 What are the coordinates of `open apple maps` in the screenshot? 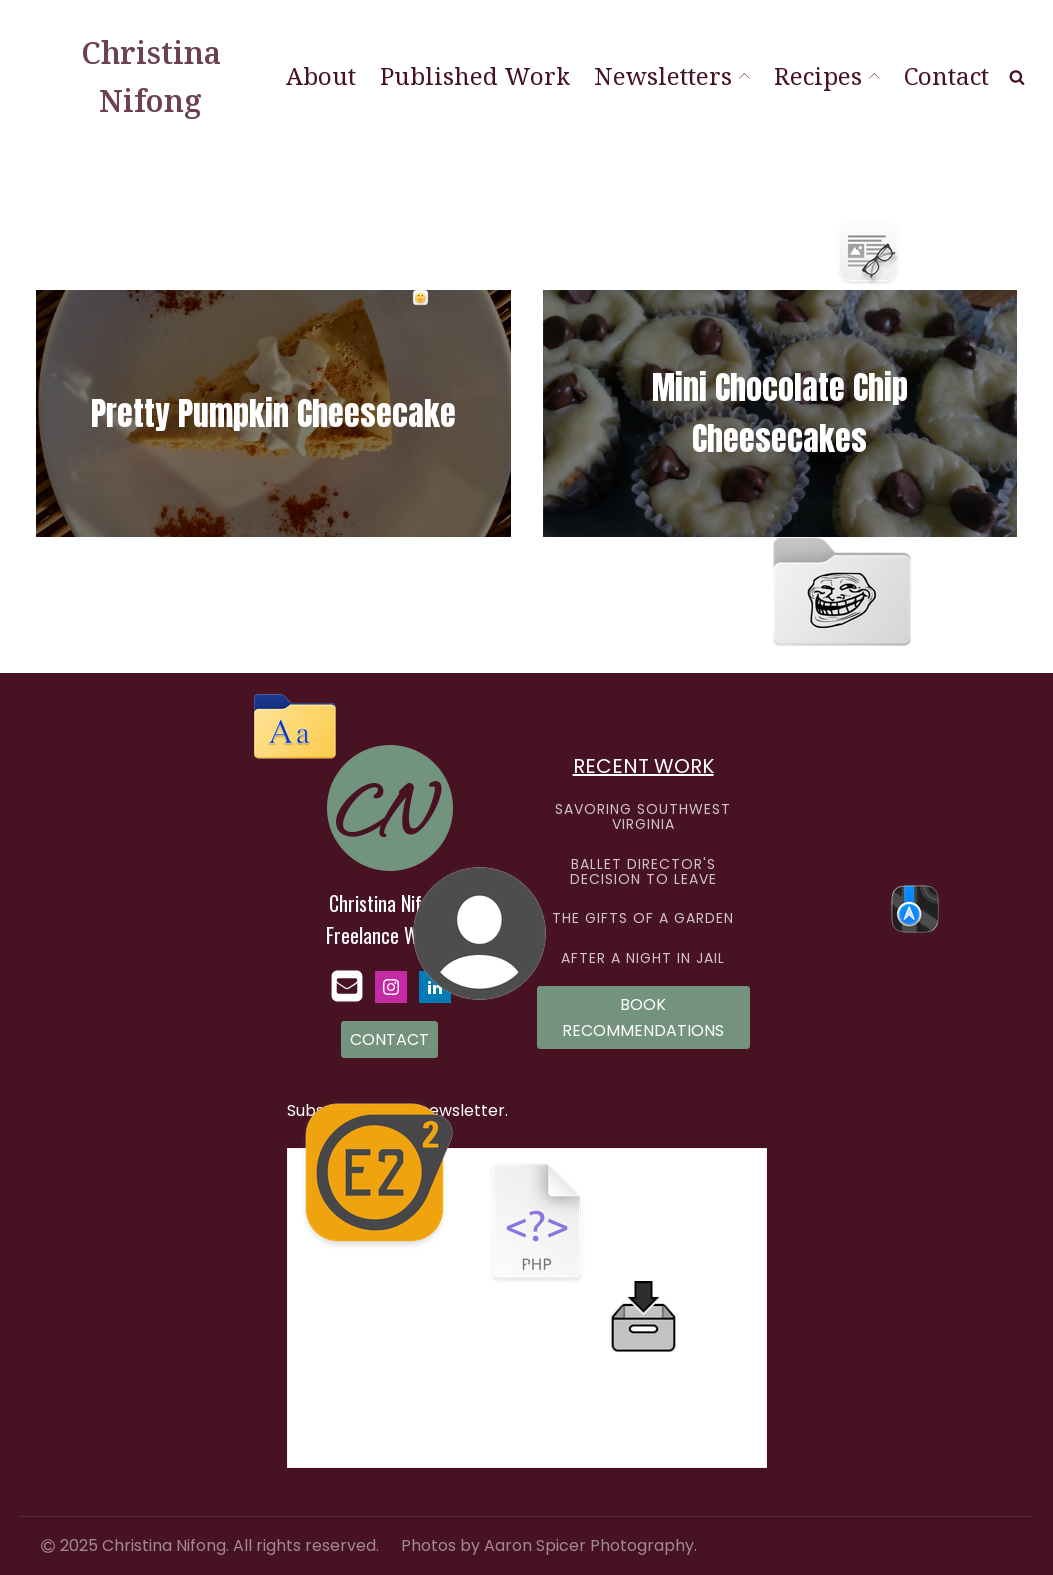 It's located at (915, 909).